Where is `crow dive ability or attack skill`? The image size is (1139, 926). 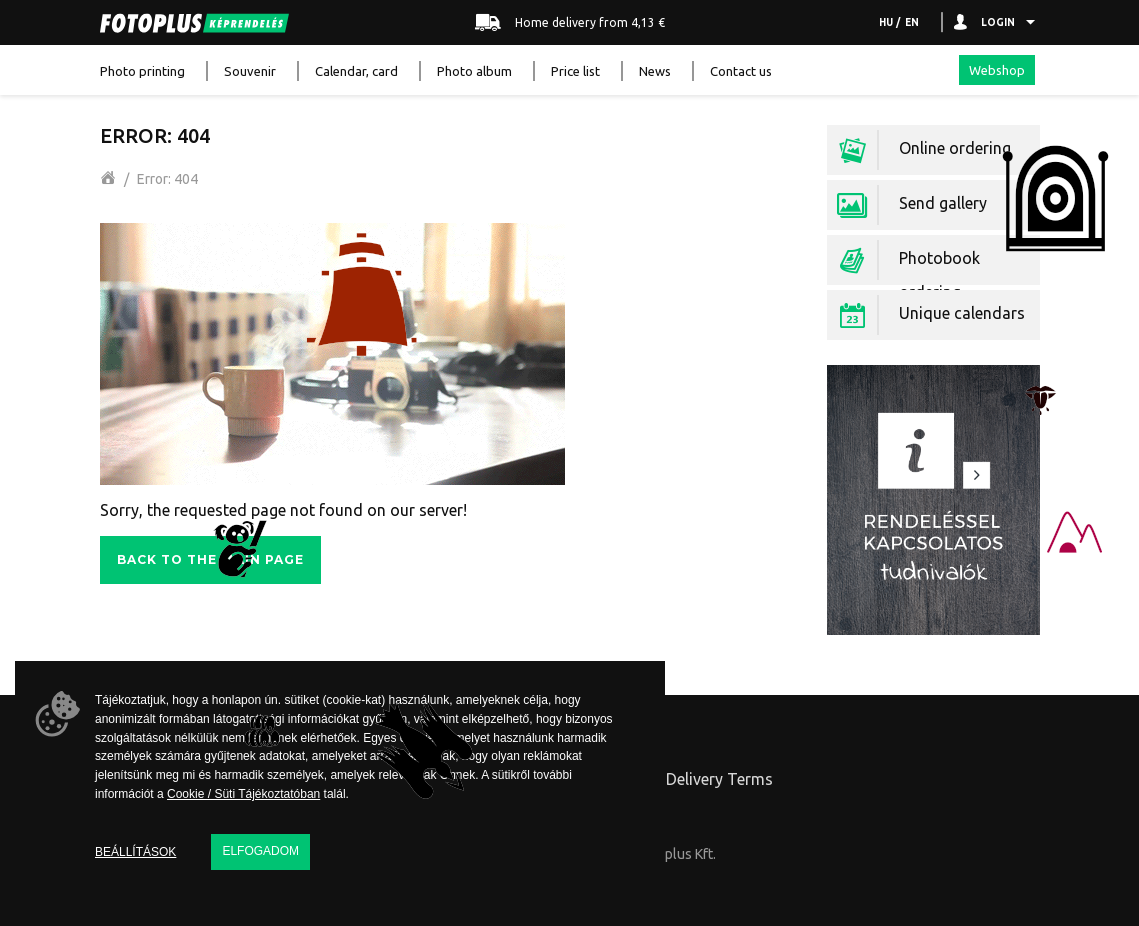
crow dive ability or attack skill is located at coordinates (424, 750).